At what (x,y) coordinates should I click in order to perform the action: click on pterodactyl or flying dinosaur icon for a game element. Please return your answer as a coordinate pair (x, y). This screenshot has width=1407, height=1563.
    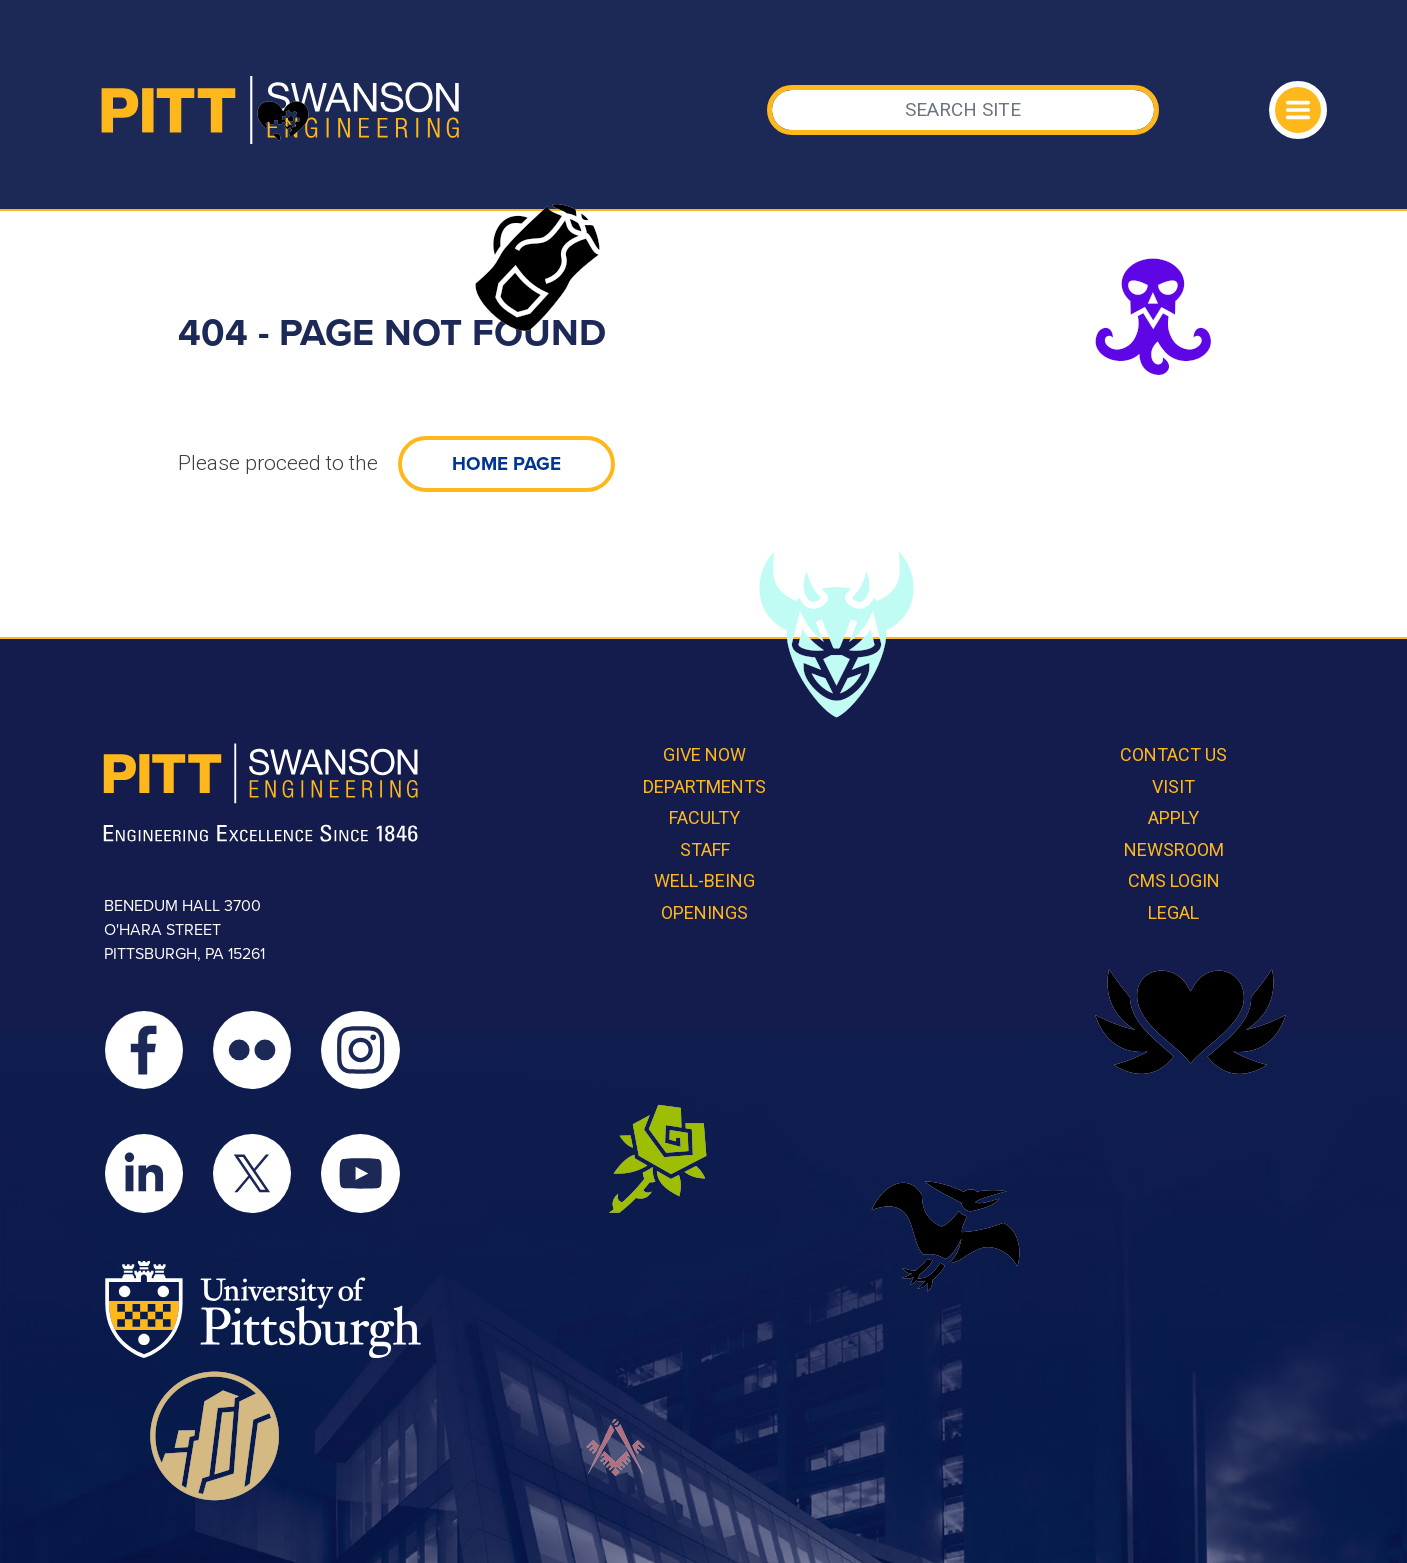
    Looking at the image, I should click on (945, 1236).